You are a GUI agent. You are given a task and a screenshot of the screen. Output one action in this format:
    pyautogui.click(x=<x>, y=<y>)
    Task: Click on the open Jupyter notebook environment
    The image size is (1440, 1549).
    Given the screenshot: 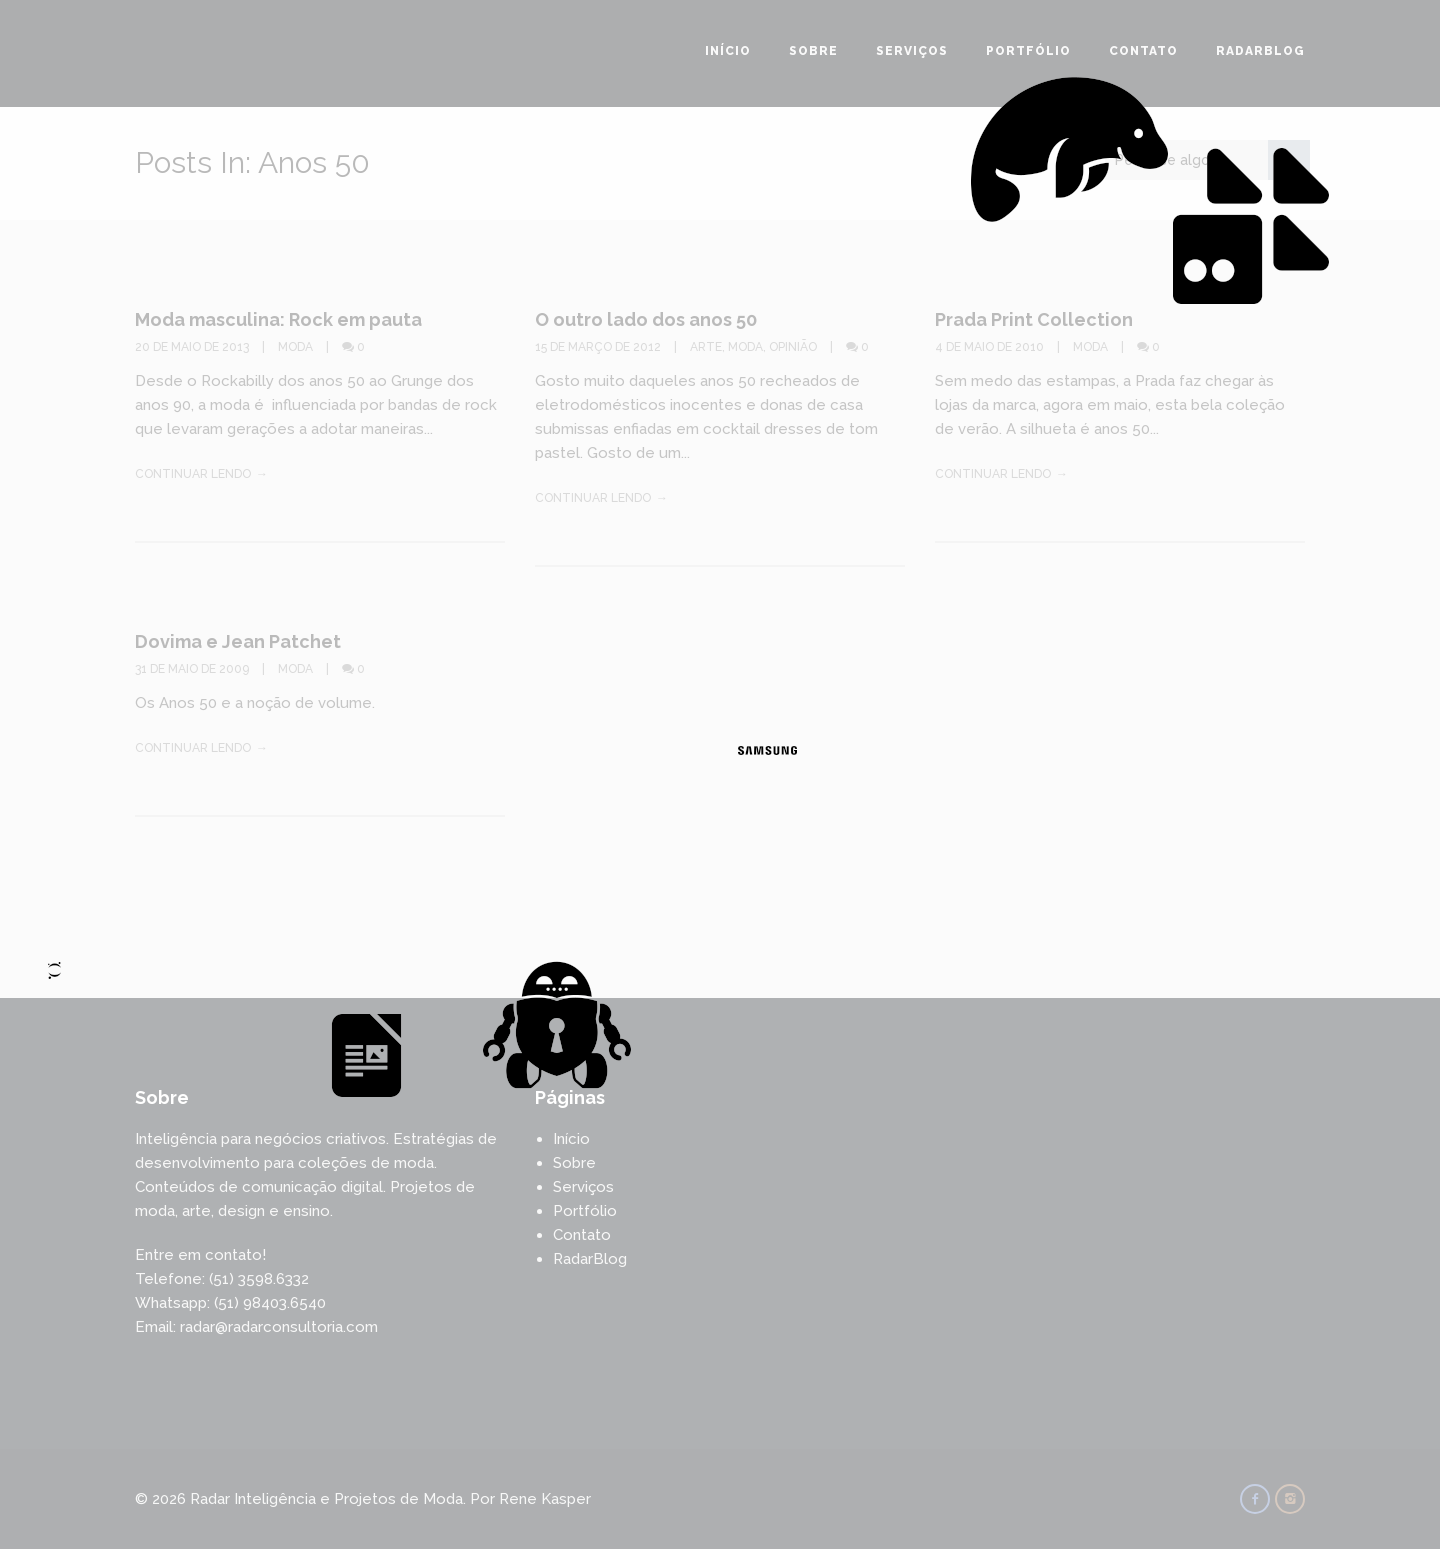 What is the action you would take?
    pyautogui.click(x=54, y=970)
    